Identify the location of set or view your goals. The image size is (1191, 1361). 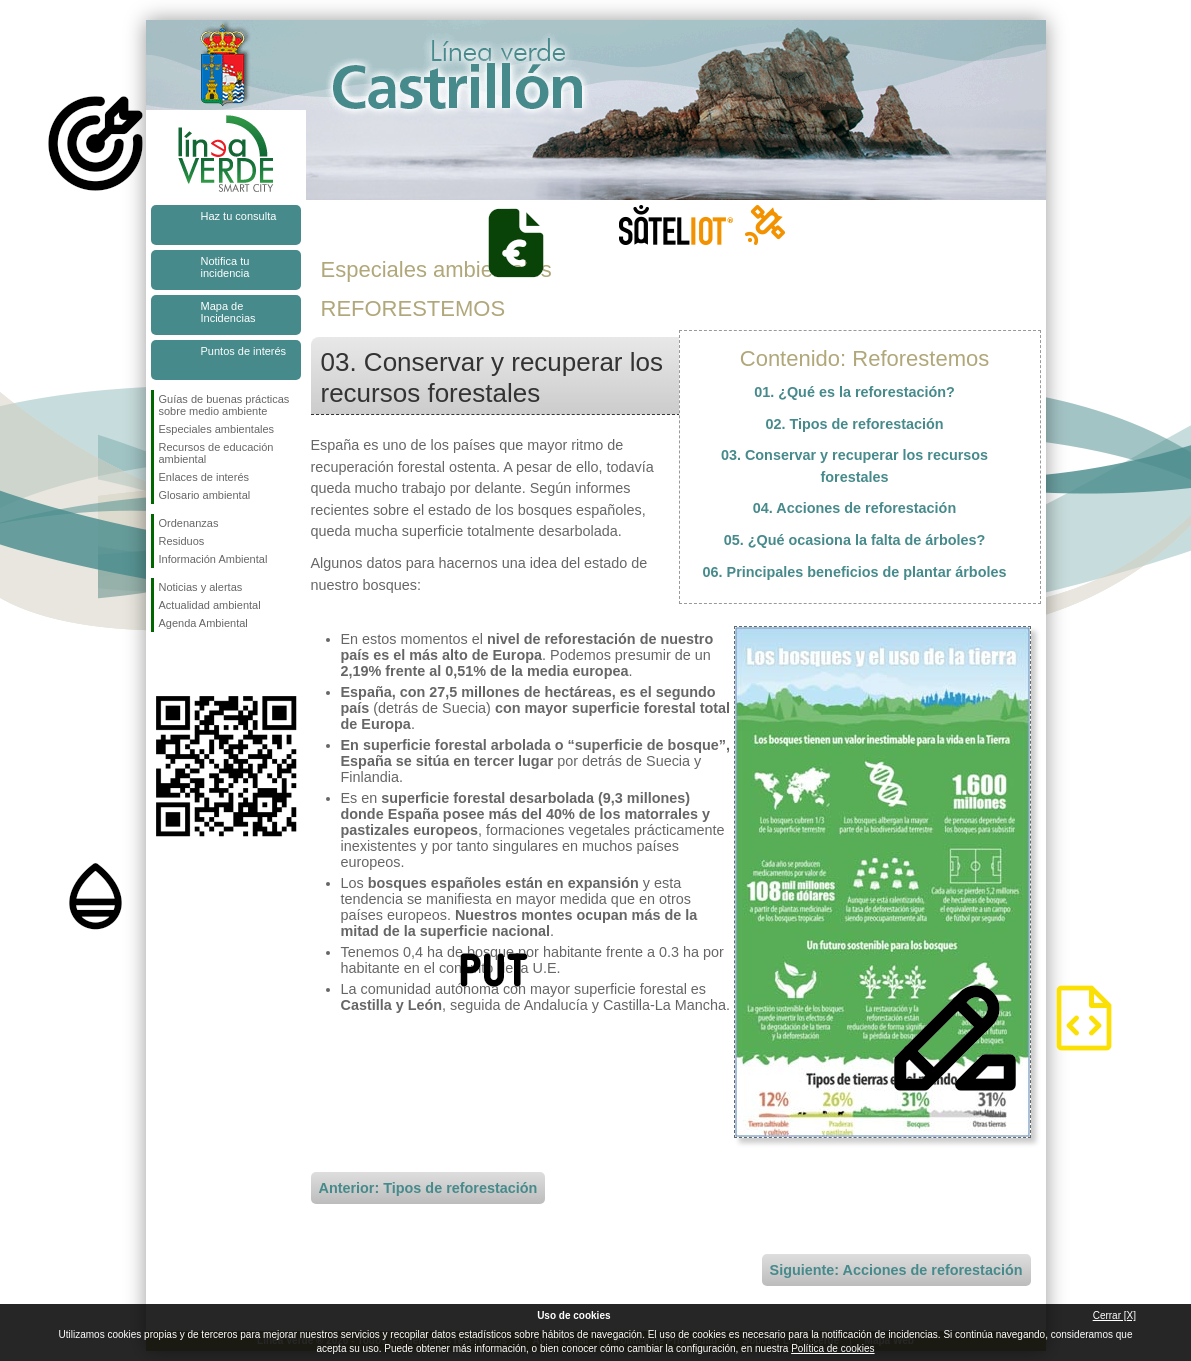
(95, 143).